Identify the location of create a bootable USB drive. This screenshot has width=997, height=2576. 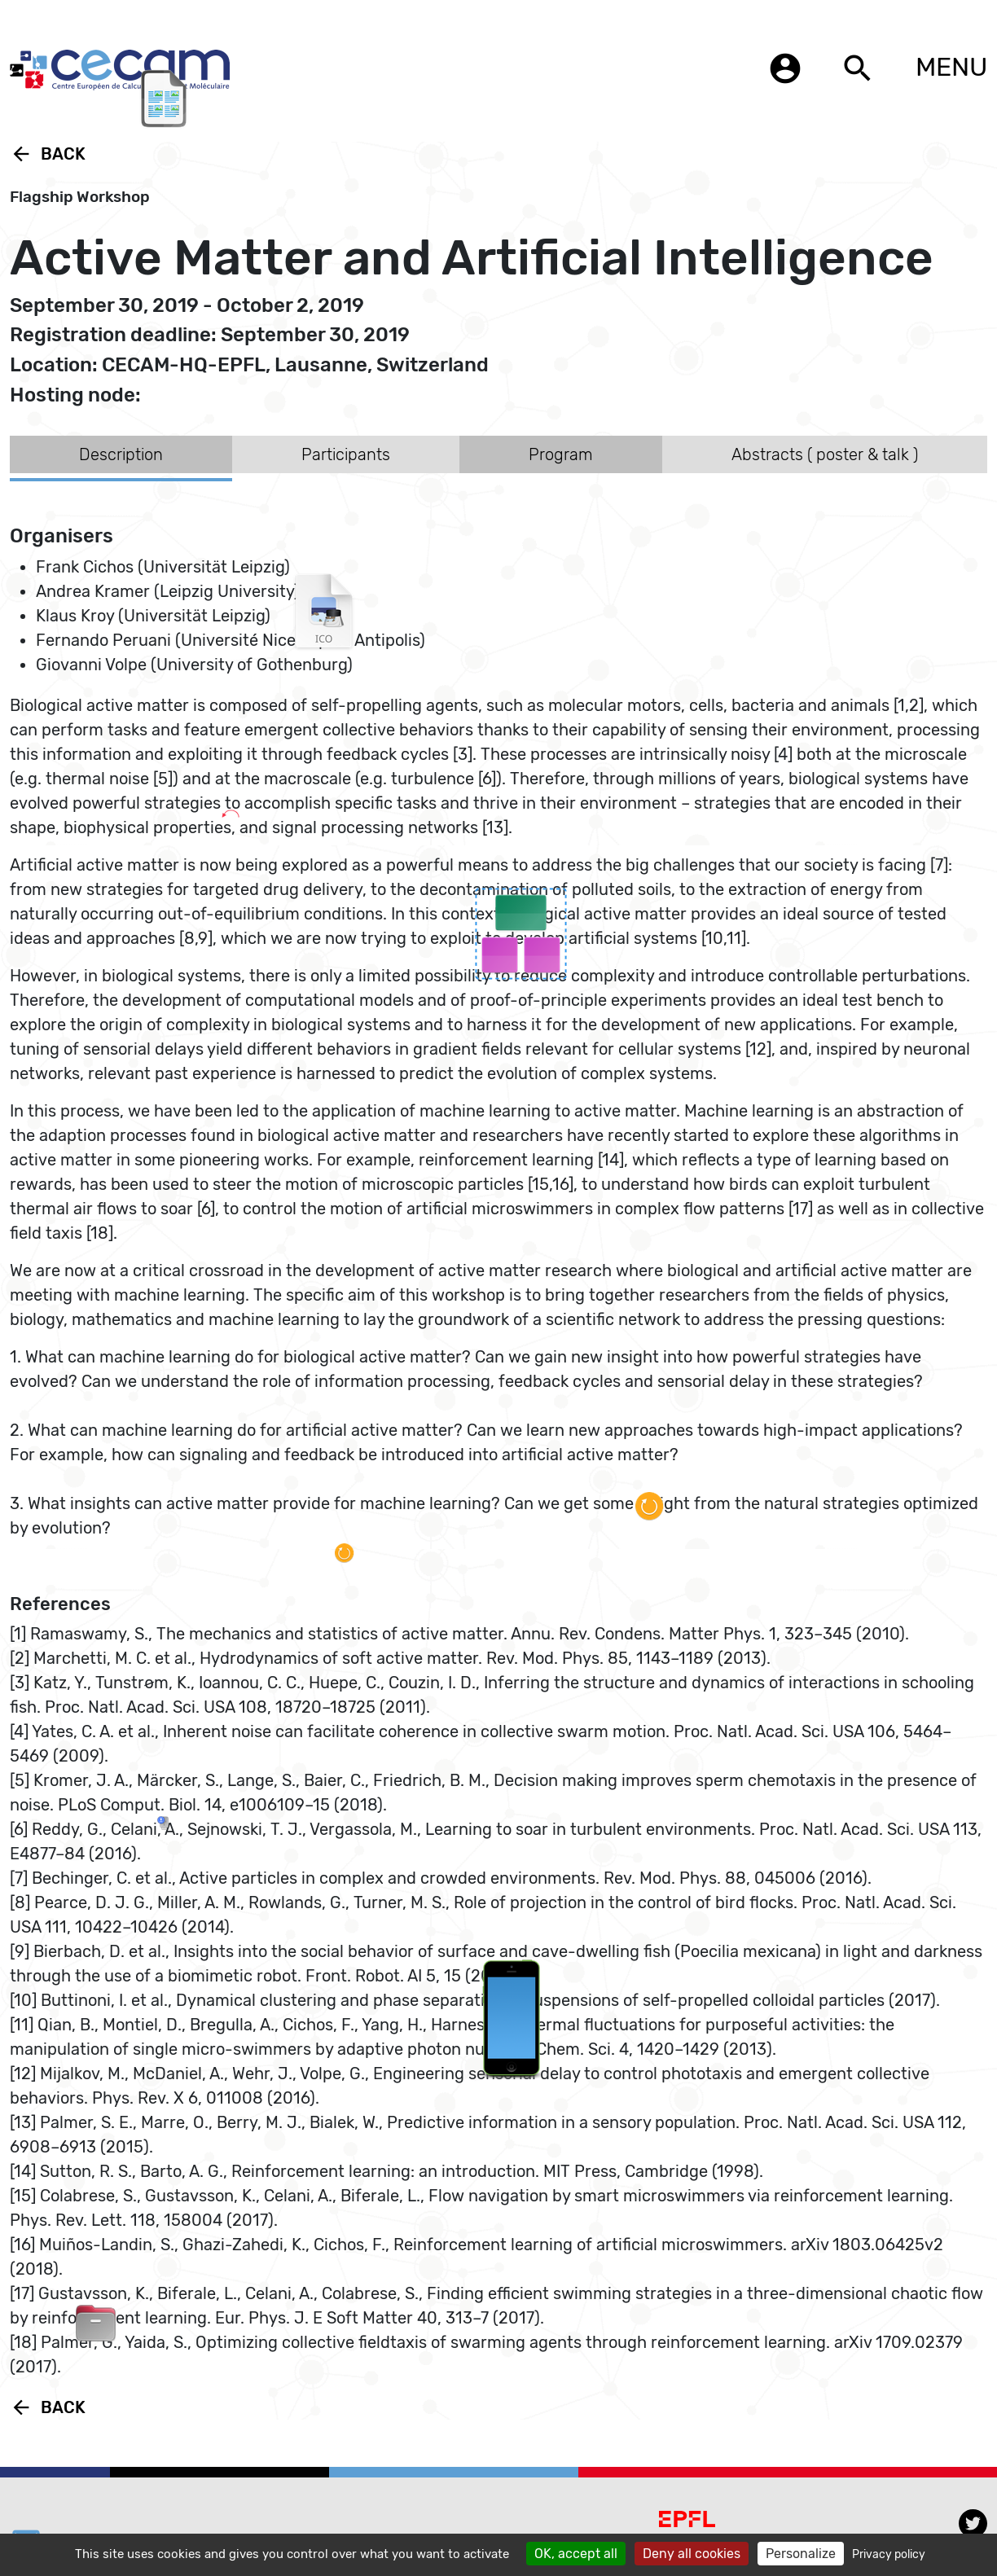
(164, 1823).